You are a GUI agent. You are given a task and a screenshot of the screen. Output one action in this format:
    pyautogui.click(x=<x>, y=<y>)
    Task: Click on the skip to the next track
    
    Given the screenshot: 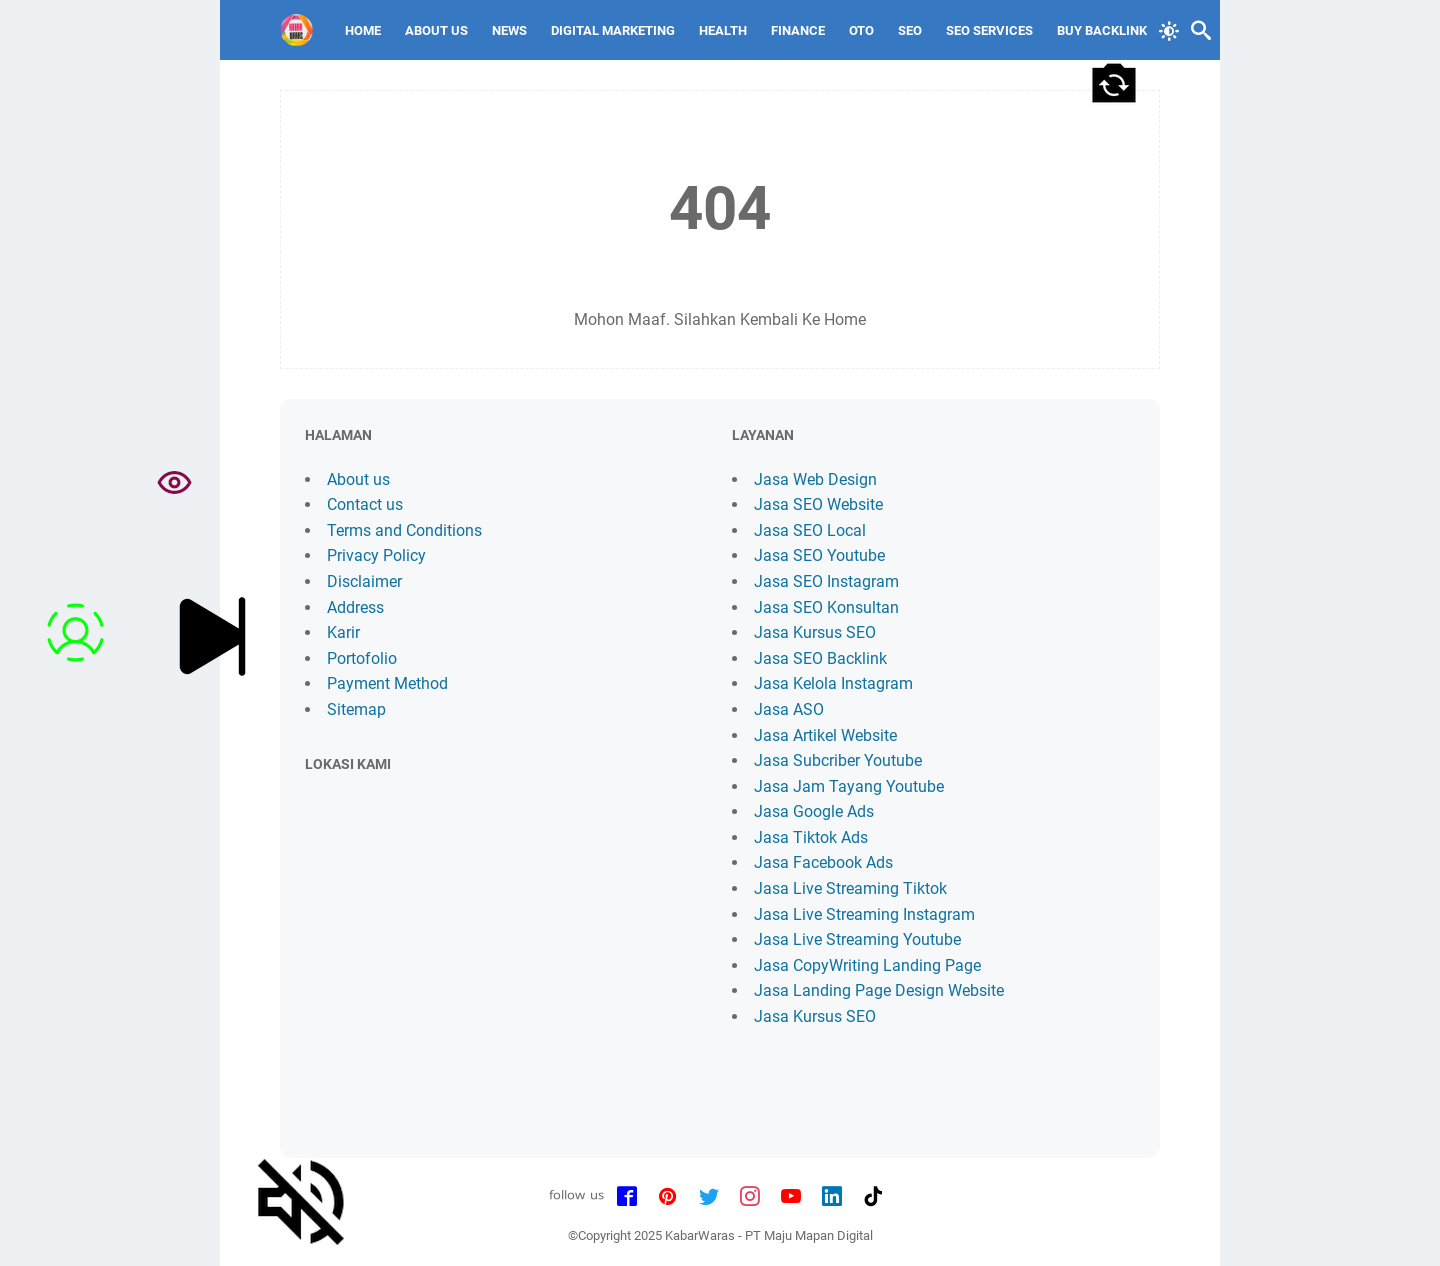 What is the action you would take?
    pyautogui.click(x=212, y=636)
    